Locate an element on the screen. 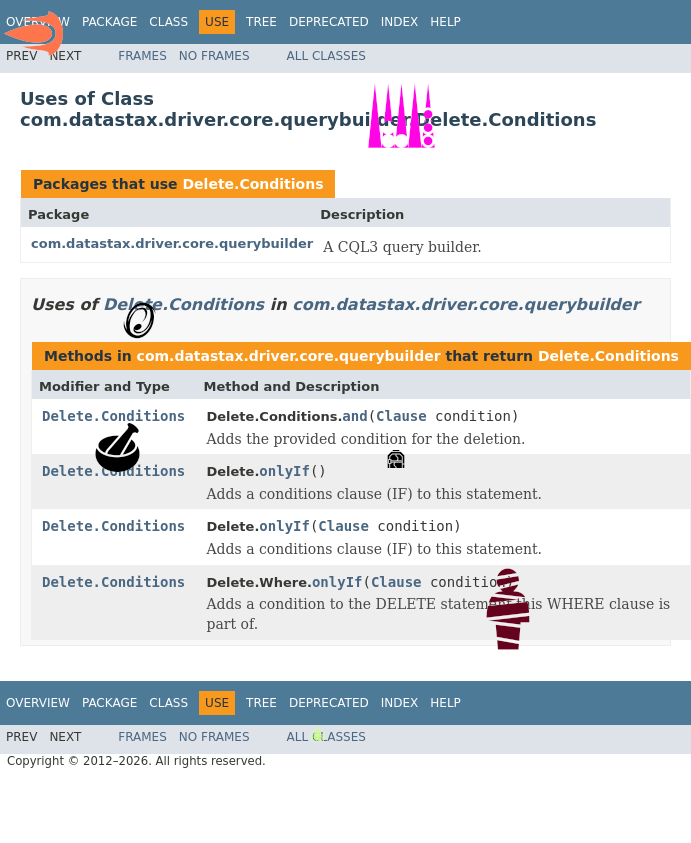 The image size is (691, 843). indicates injured or wounded status is located at coordinates (509, 609).